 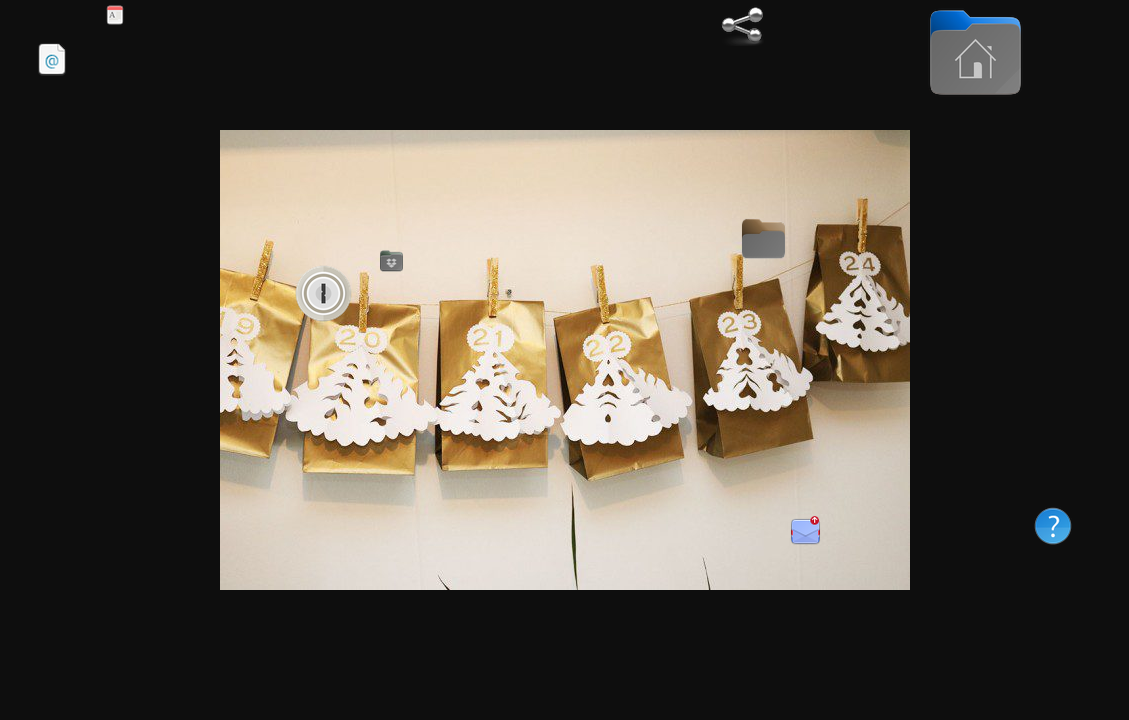 I want to click on access sharing and network preferences, so click(x=741, y=23).